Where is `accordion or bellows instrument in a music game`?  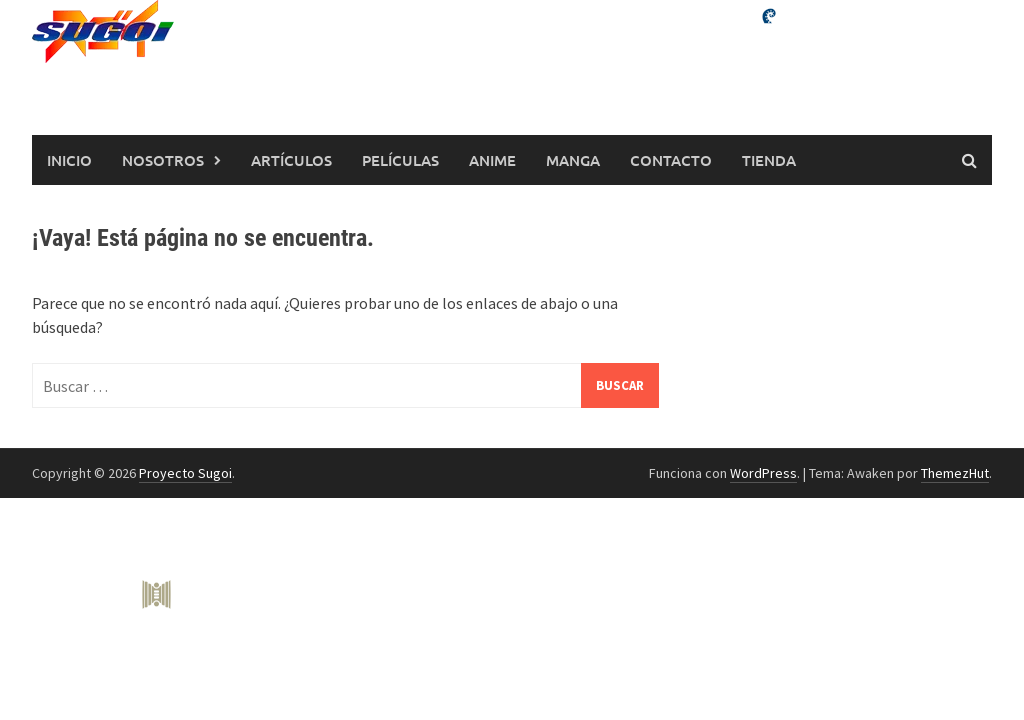
accordion or bellows instrument in a music game is located at coordinates (156, 594).